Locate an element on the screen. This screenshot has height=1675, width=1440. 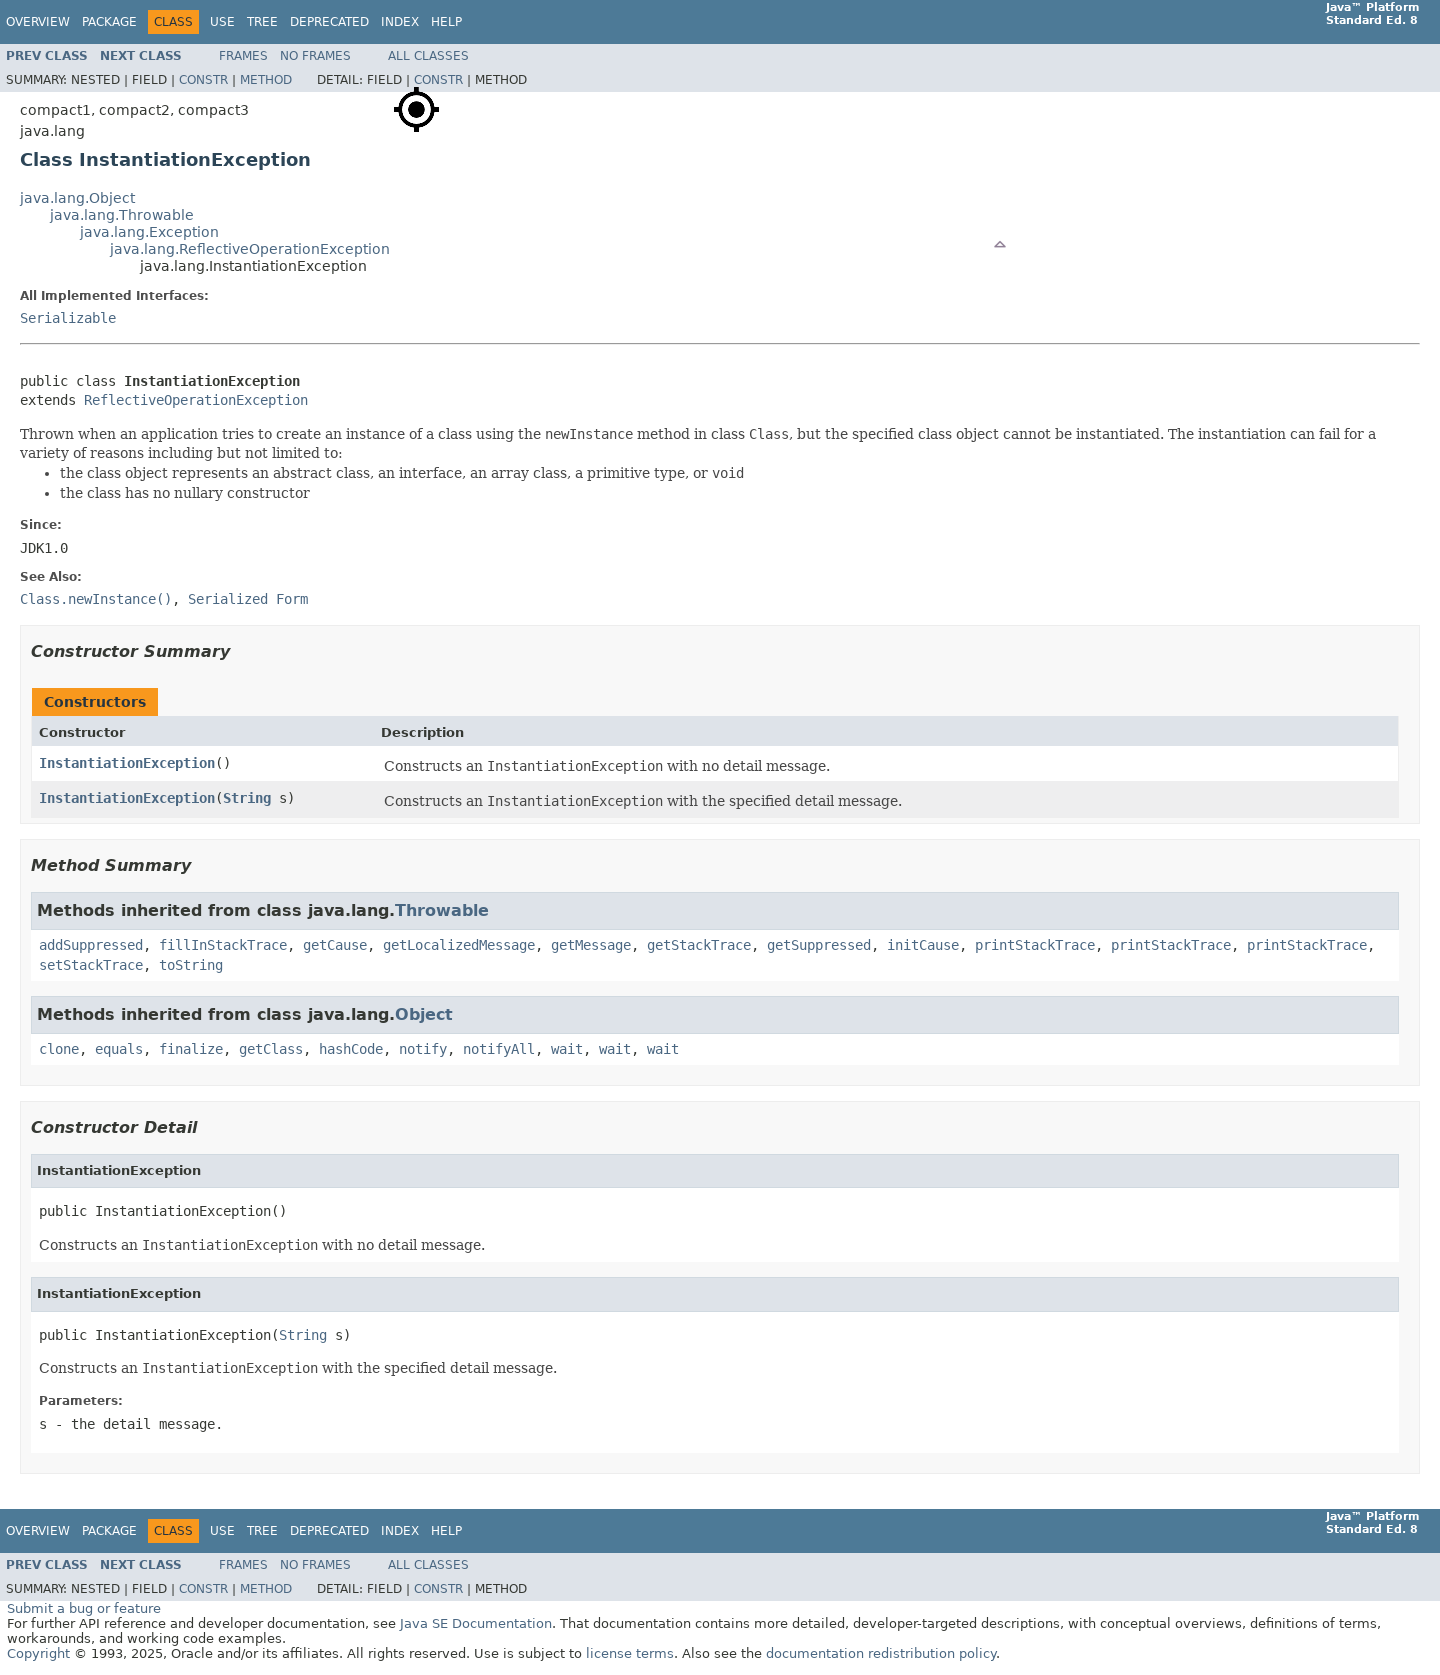
indicates GPS location is locked and active is located at coordinates (416, 109).